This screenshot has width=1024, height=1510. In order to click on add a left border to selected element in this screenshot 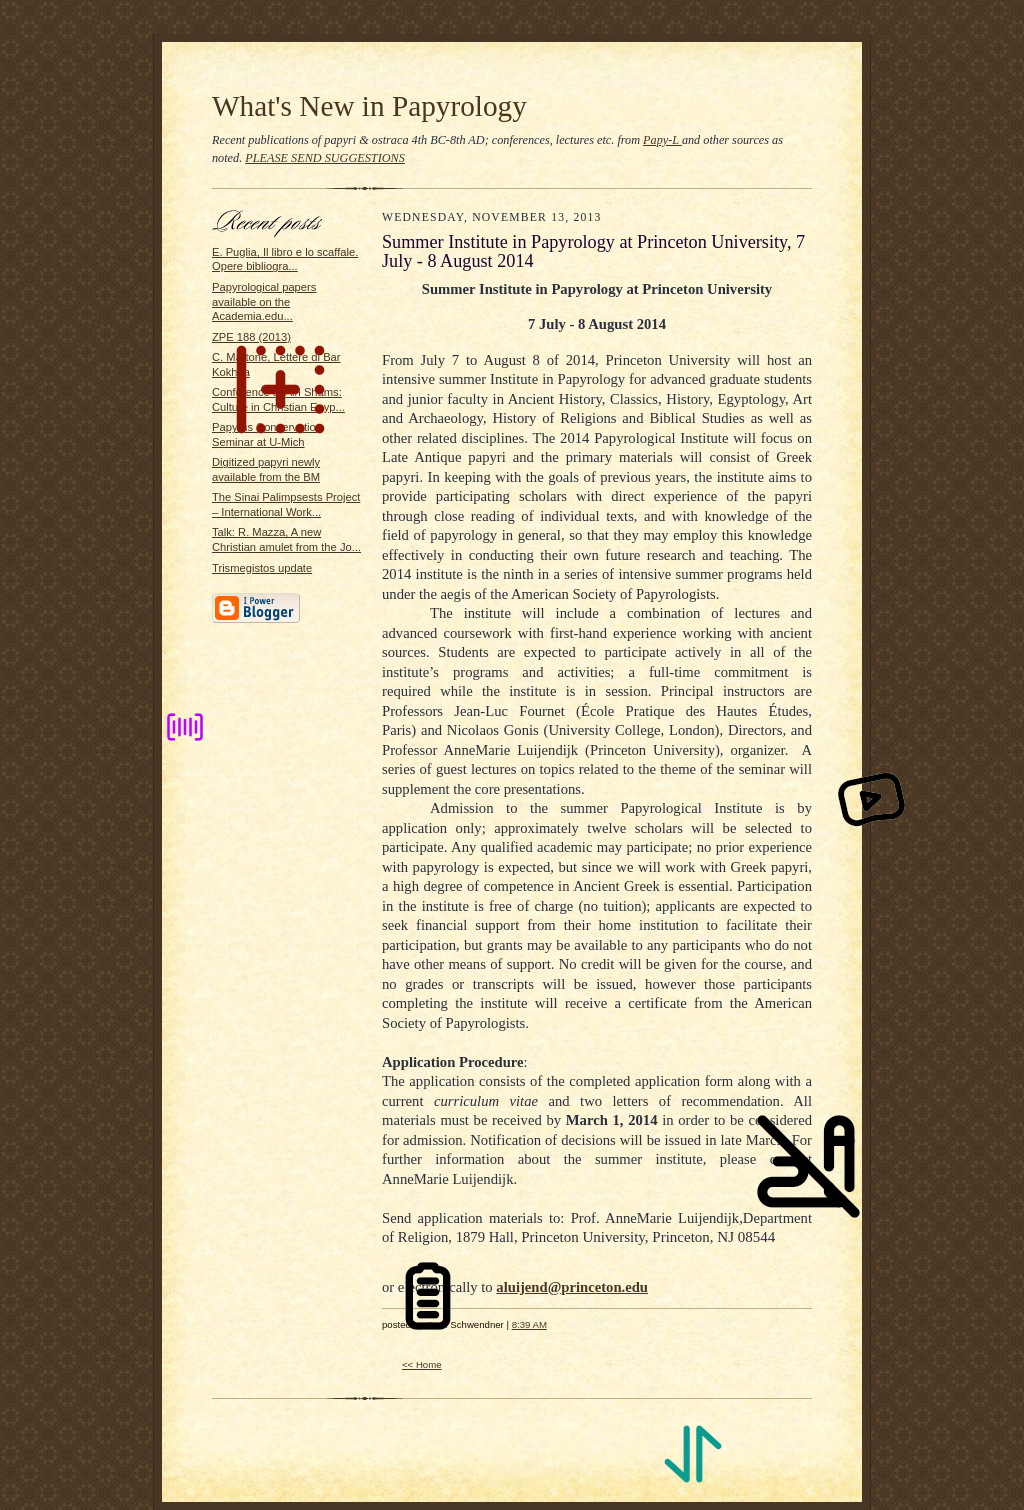, I will do `click(280, 389)`.